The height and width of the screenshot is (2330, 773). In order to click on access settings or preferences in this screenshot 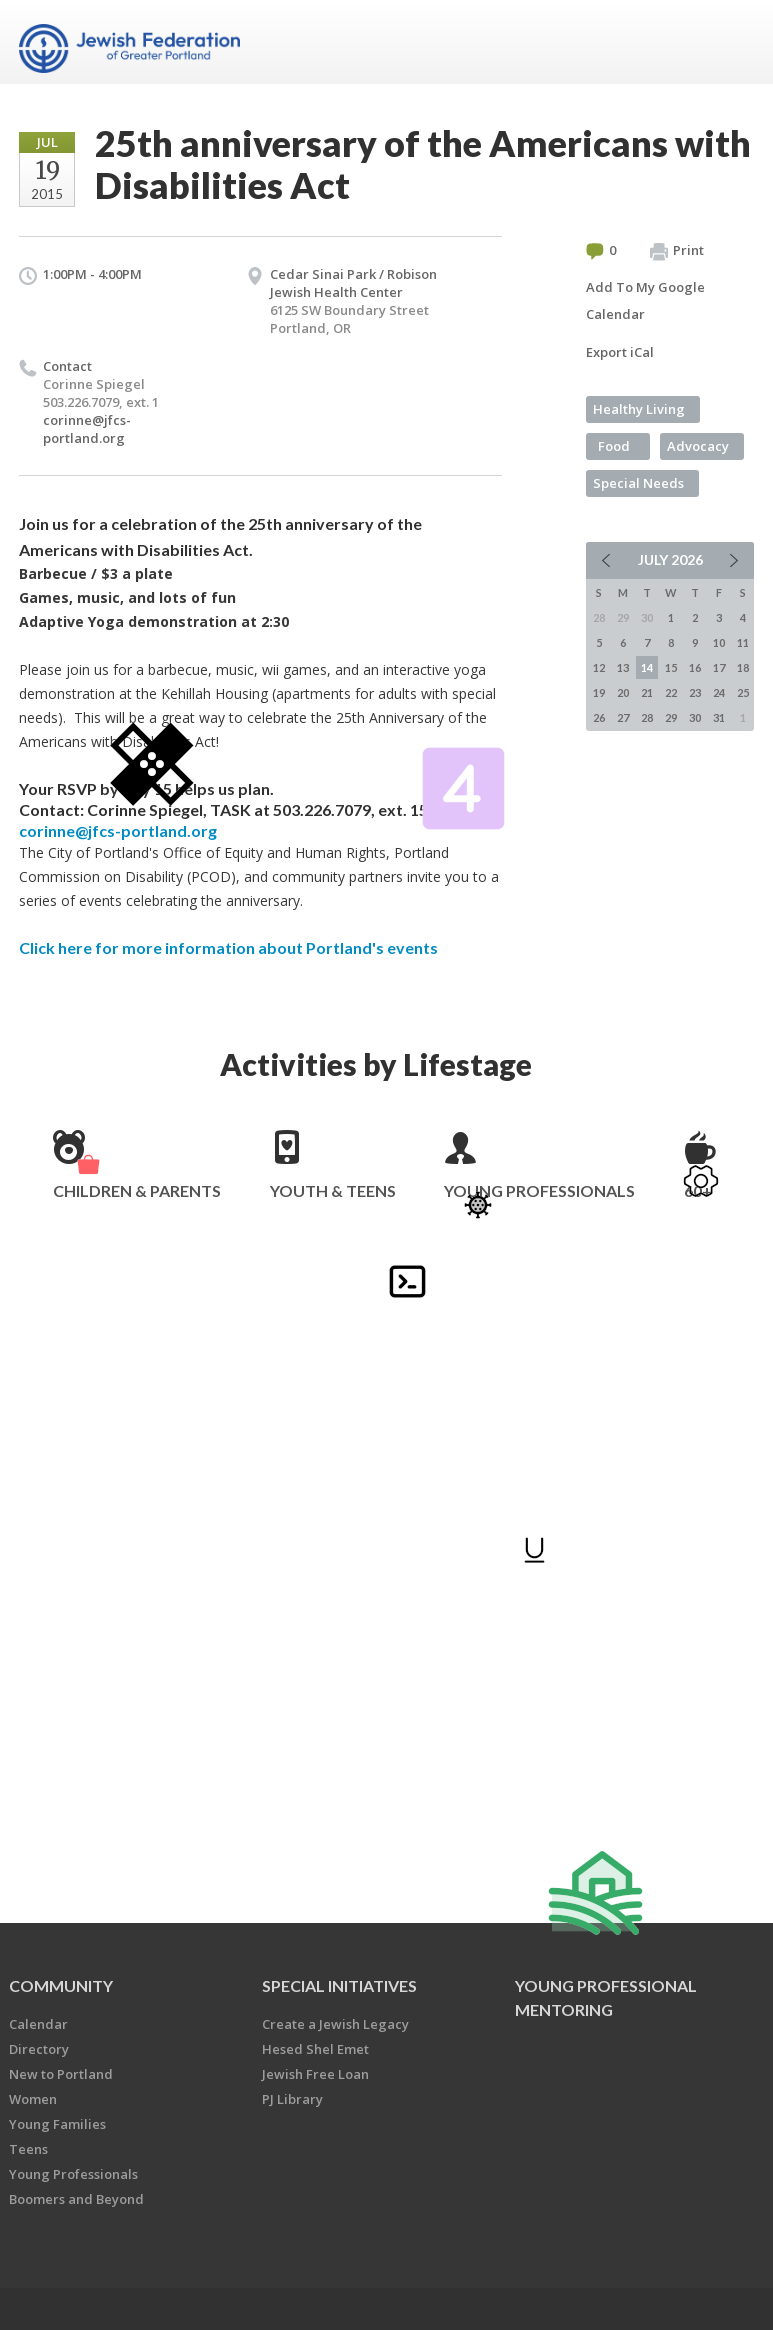, I will do `click(701, 1181)`.